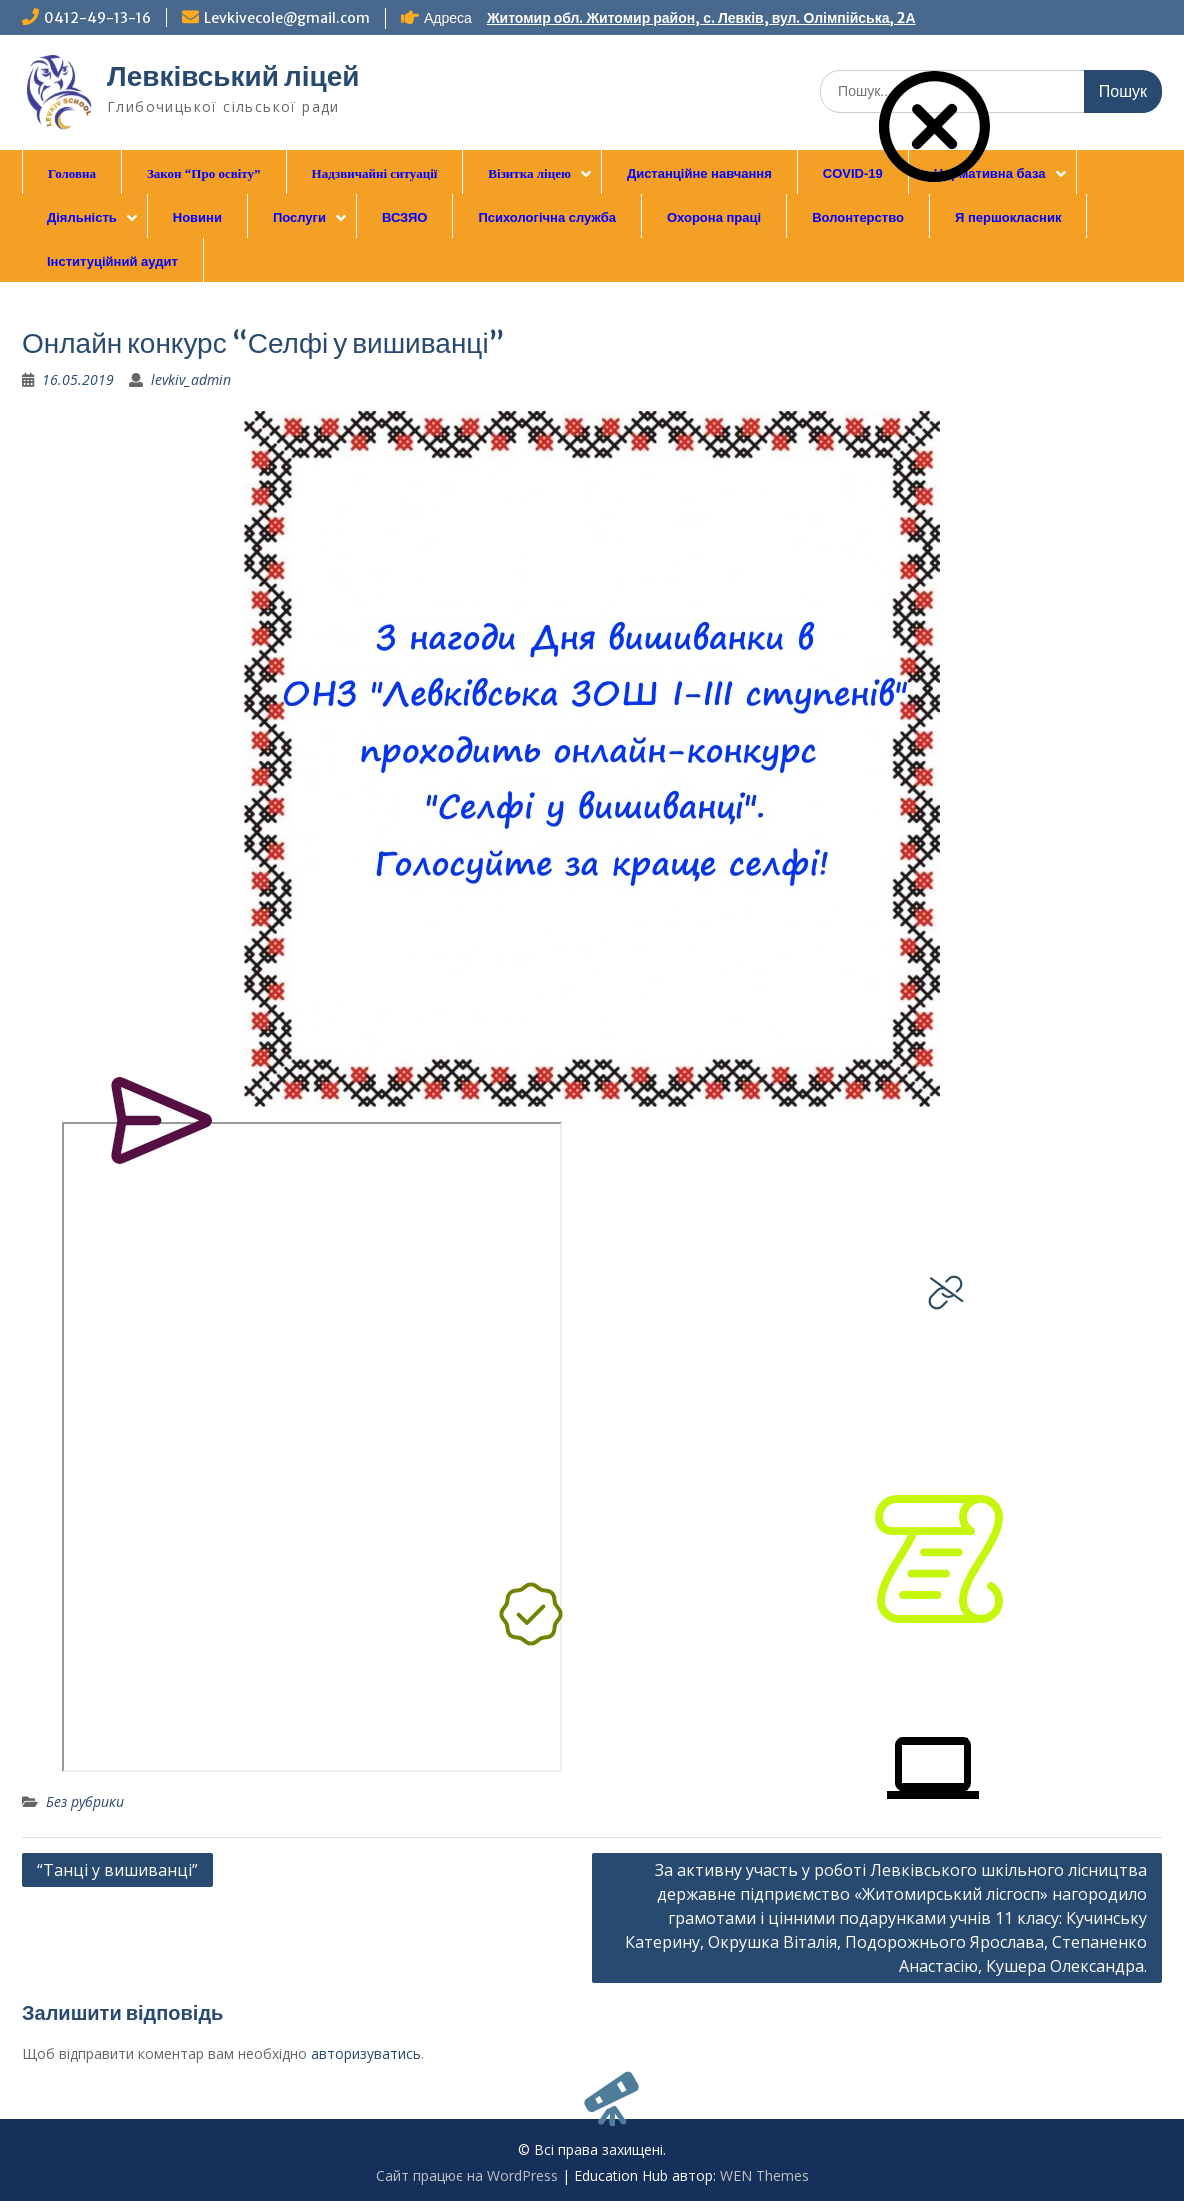 Image resolution: width=1184 pixels, height=2201 pixels. What do you see at coordinates (531, 1614) in the screenshot?
I see `indicates a verified account or identity` at bounding box center [531, 1614].